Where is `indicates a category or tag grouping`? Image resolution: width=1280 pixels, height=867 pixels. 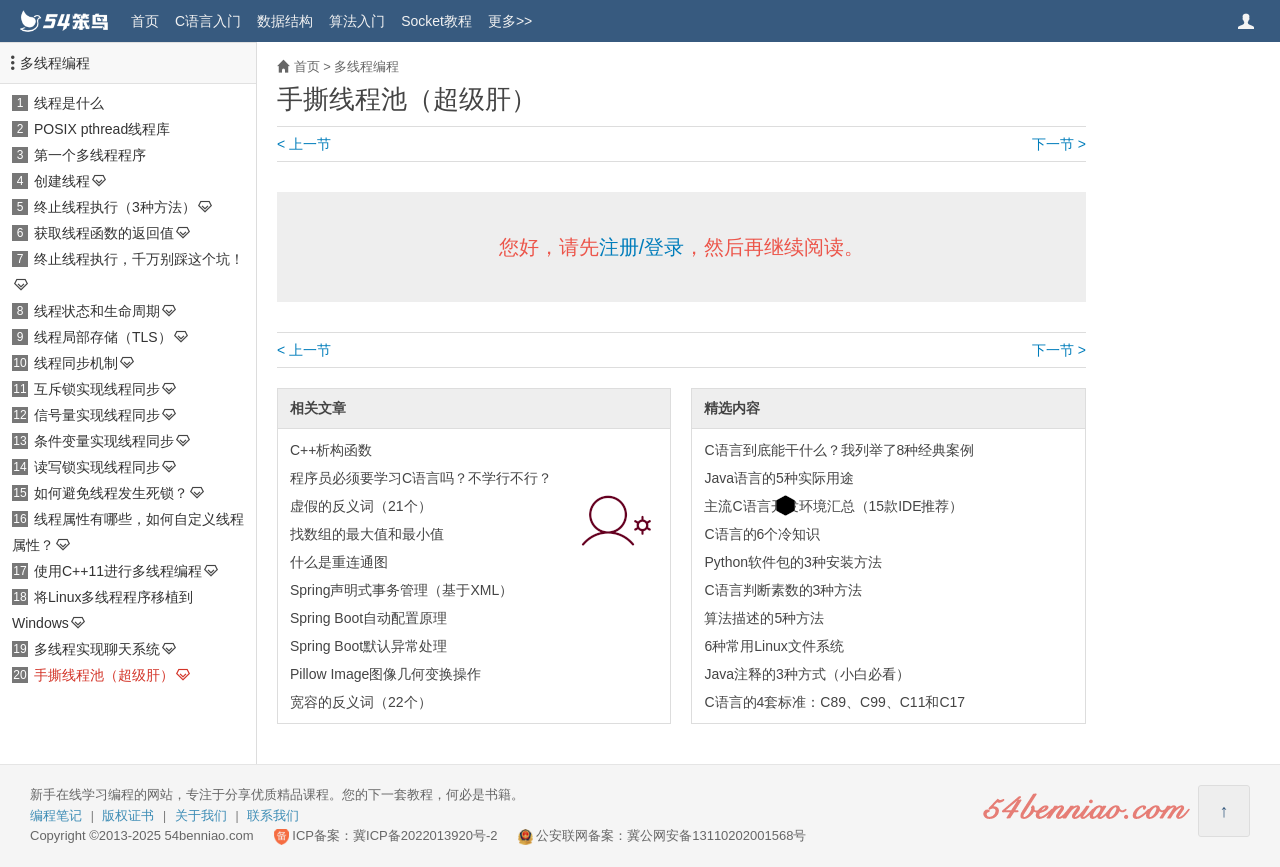
indicates a category or tag grouping is located at coordinates (785, 505).